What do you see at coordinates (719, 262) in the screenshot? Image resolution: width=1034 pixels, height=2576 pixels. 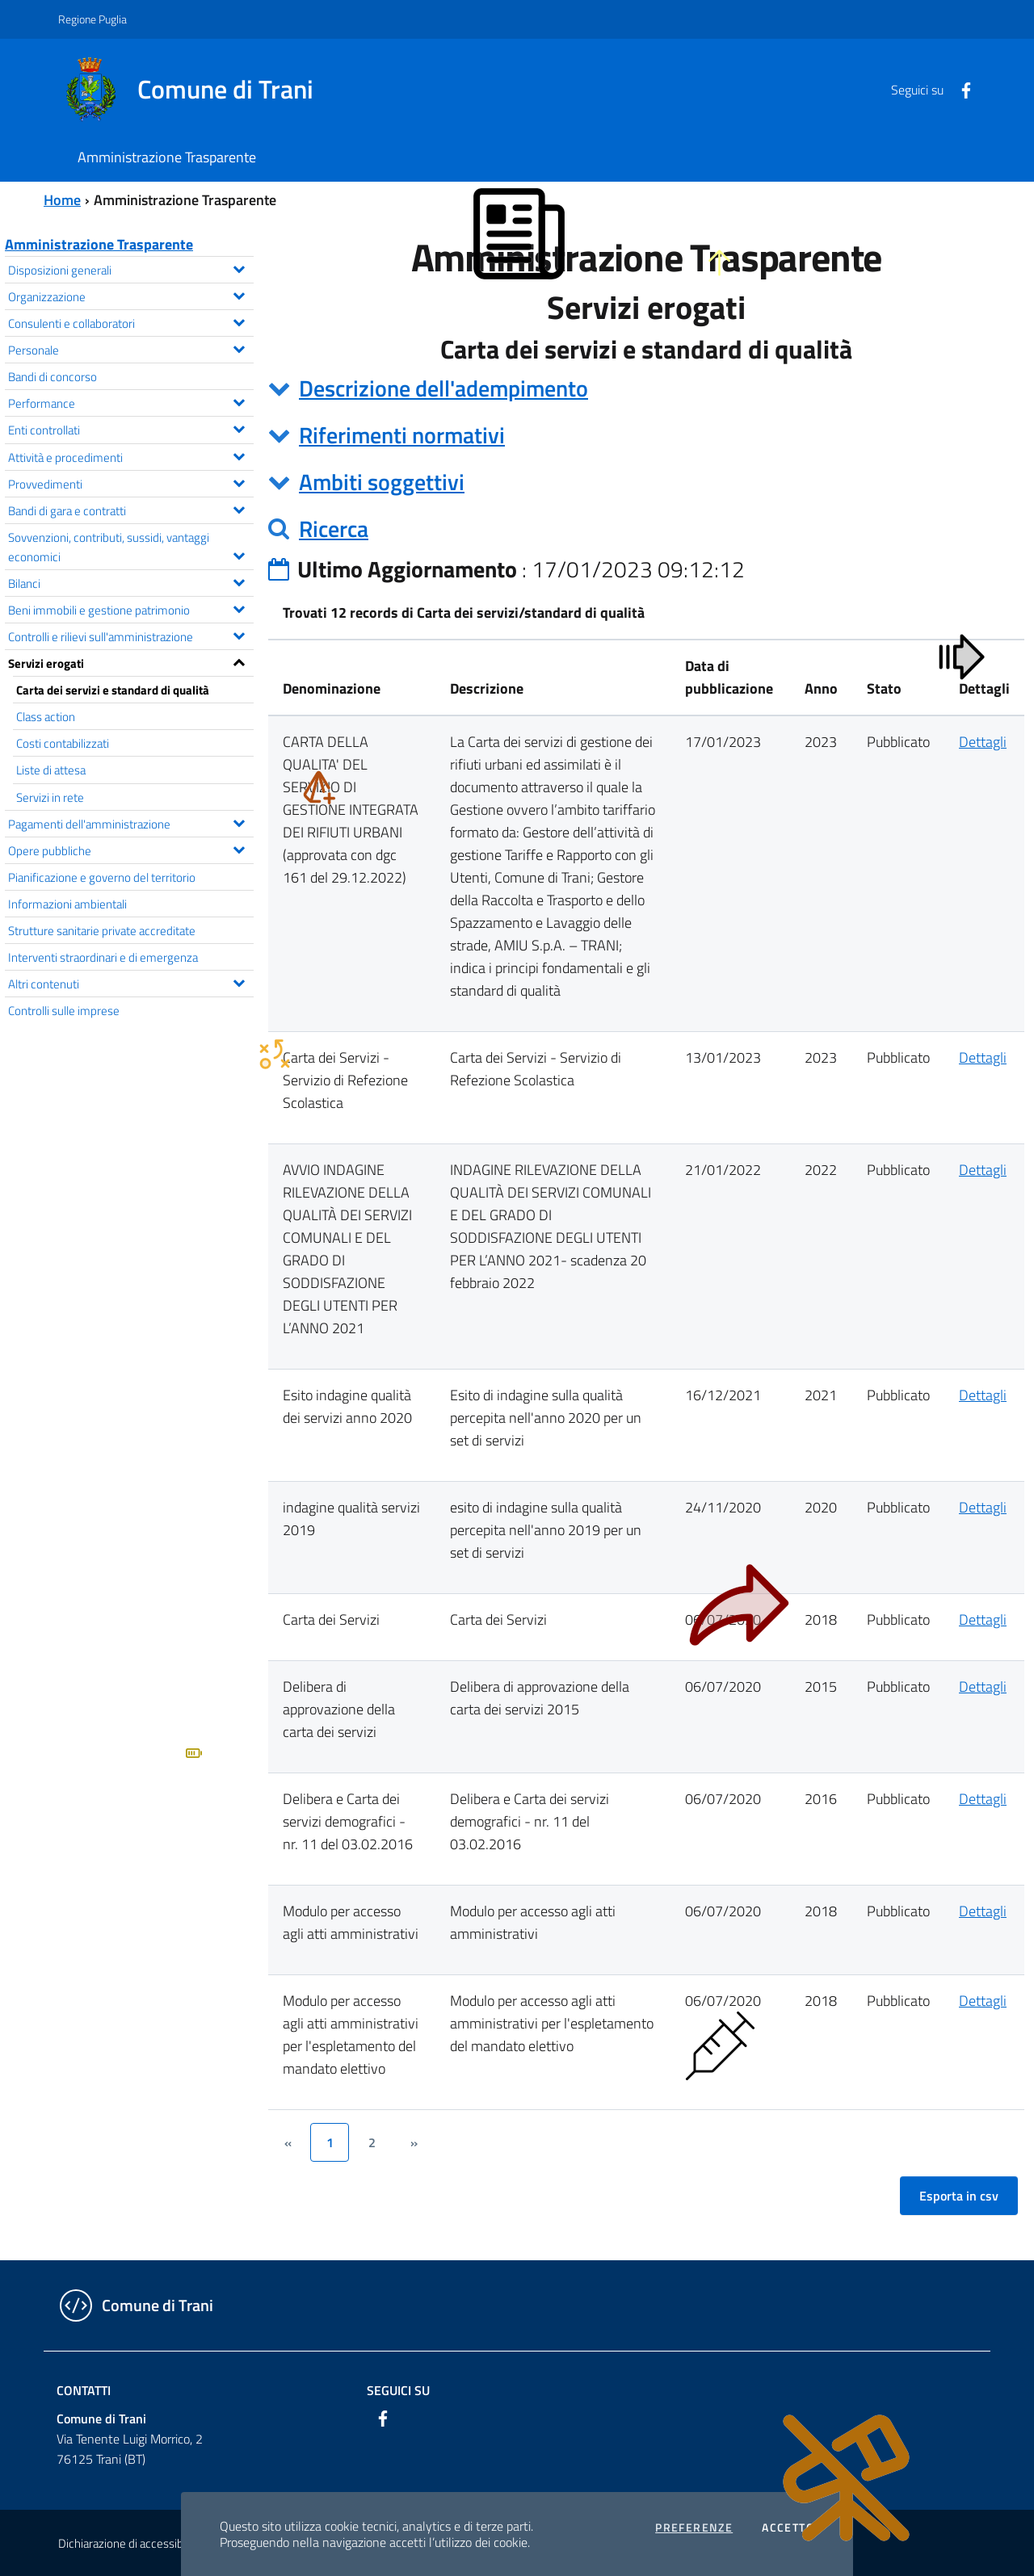 I see `scroll to top of page` at bounding box center [719, 262].